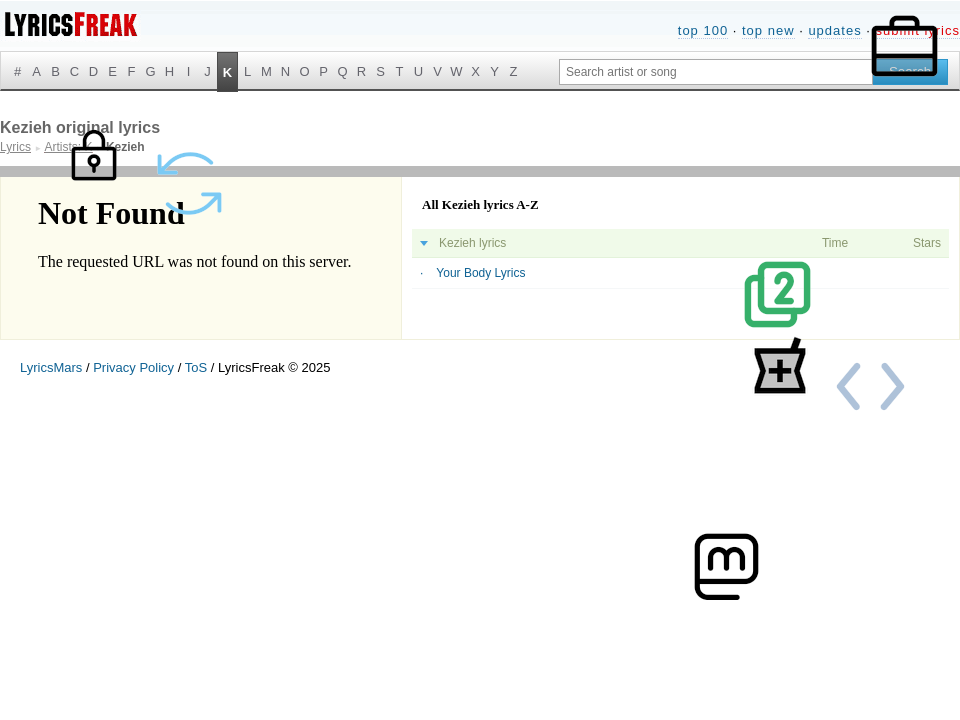  Describe the element at coordinates (780, 368) in the screenshot. I see `find nearby pharmacies` at that location.